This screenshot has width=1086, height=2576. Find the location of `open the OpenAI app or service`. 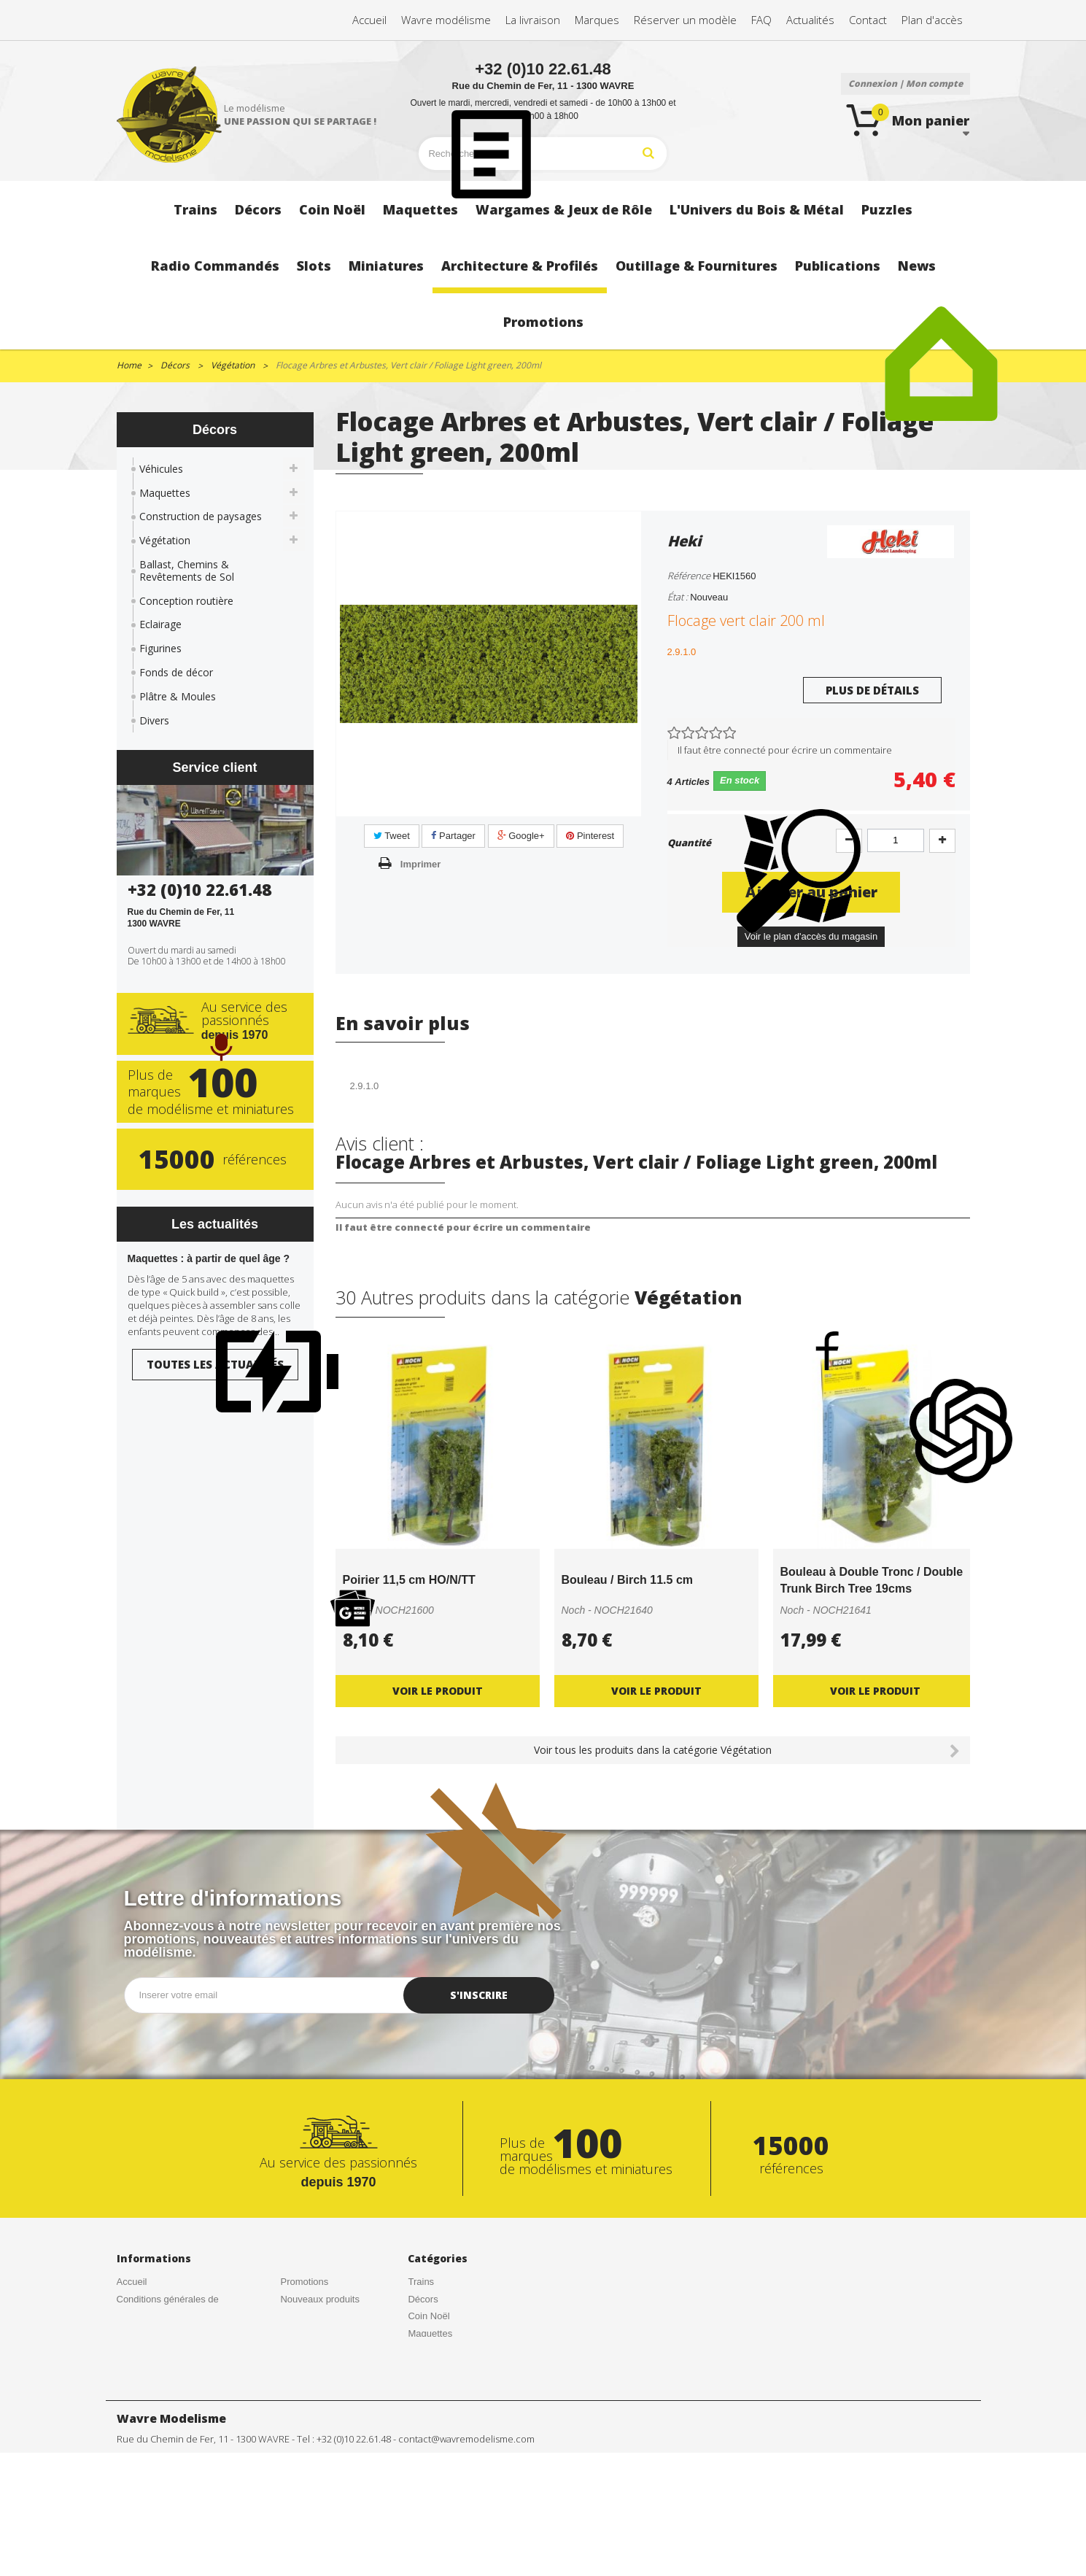

open the OpenAI app or service is located at coordinates (961, 1431).